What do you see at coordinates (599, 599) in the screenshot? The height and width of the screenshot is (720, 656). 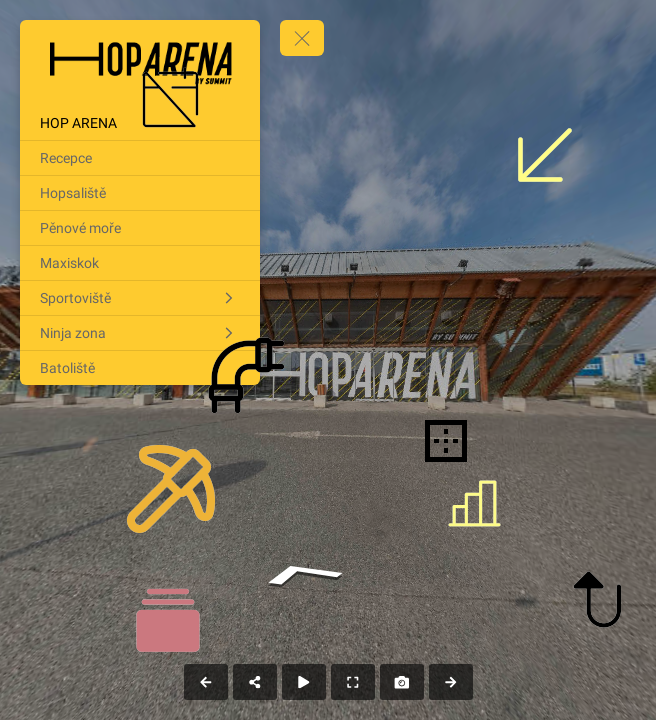 I see `undo or go back to previous state` at bounding box center [599, 599].